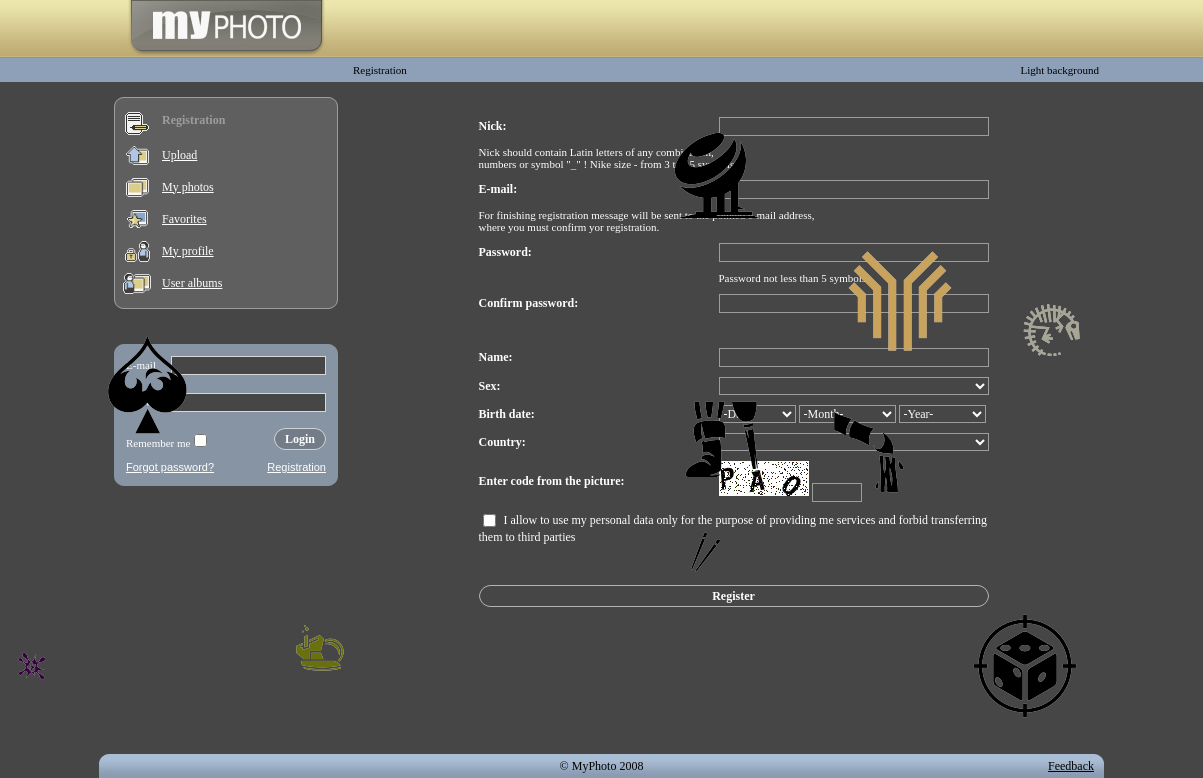 Image resolution: width=1203 pixels, height=778 pixels. I want to click on target a random selection or dice roll, so click(1025, 666).